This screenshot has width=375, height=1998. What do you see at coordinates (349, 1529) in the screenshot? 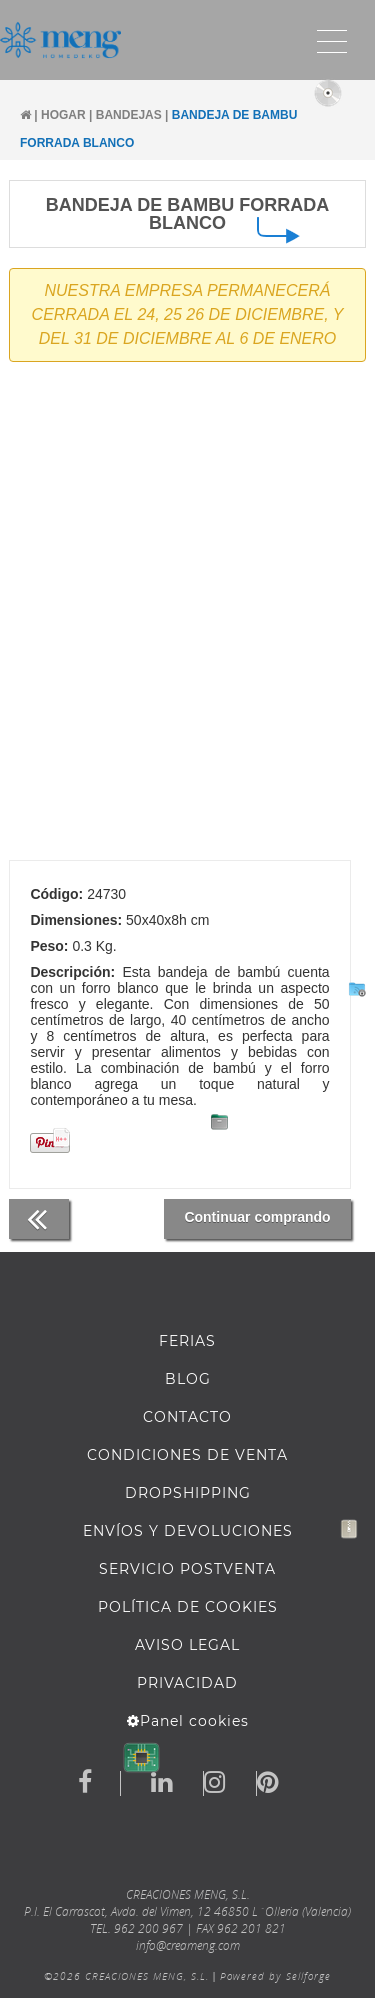
I see `open file roller archive manager` at bounding box center [349, 1529].